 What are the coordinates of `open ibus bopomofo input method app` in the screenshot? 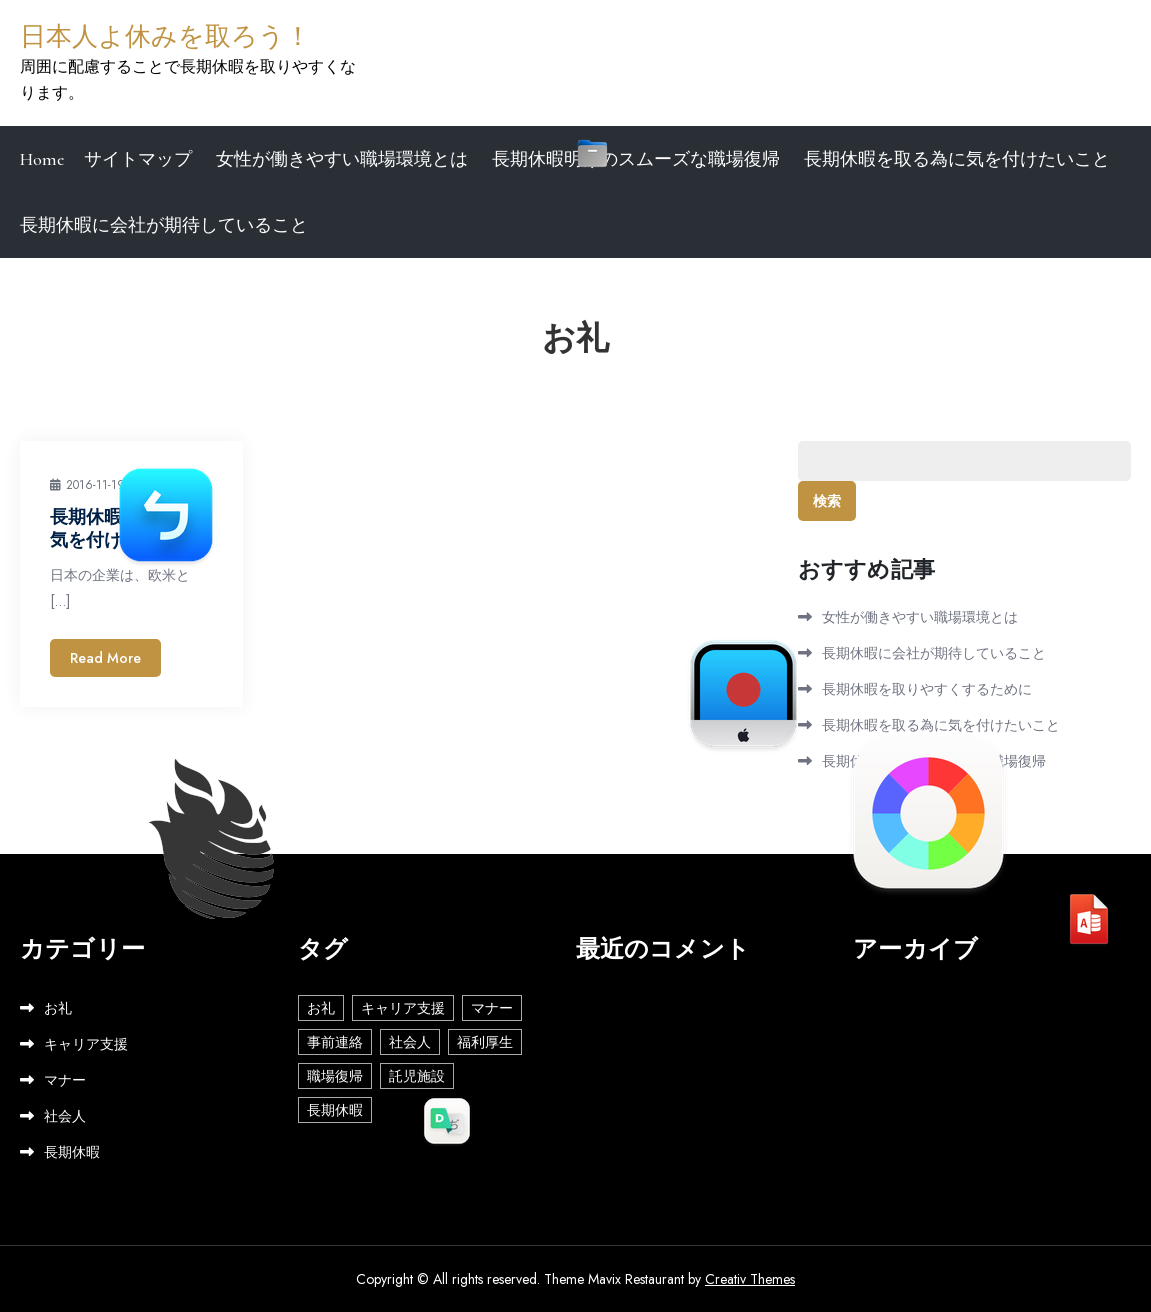 It's located at (166, 515).